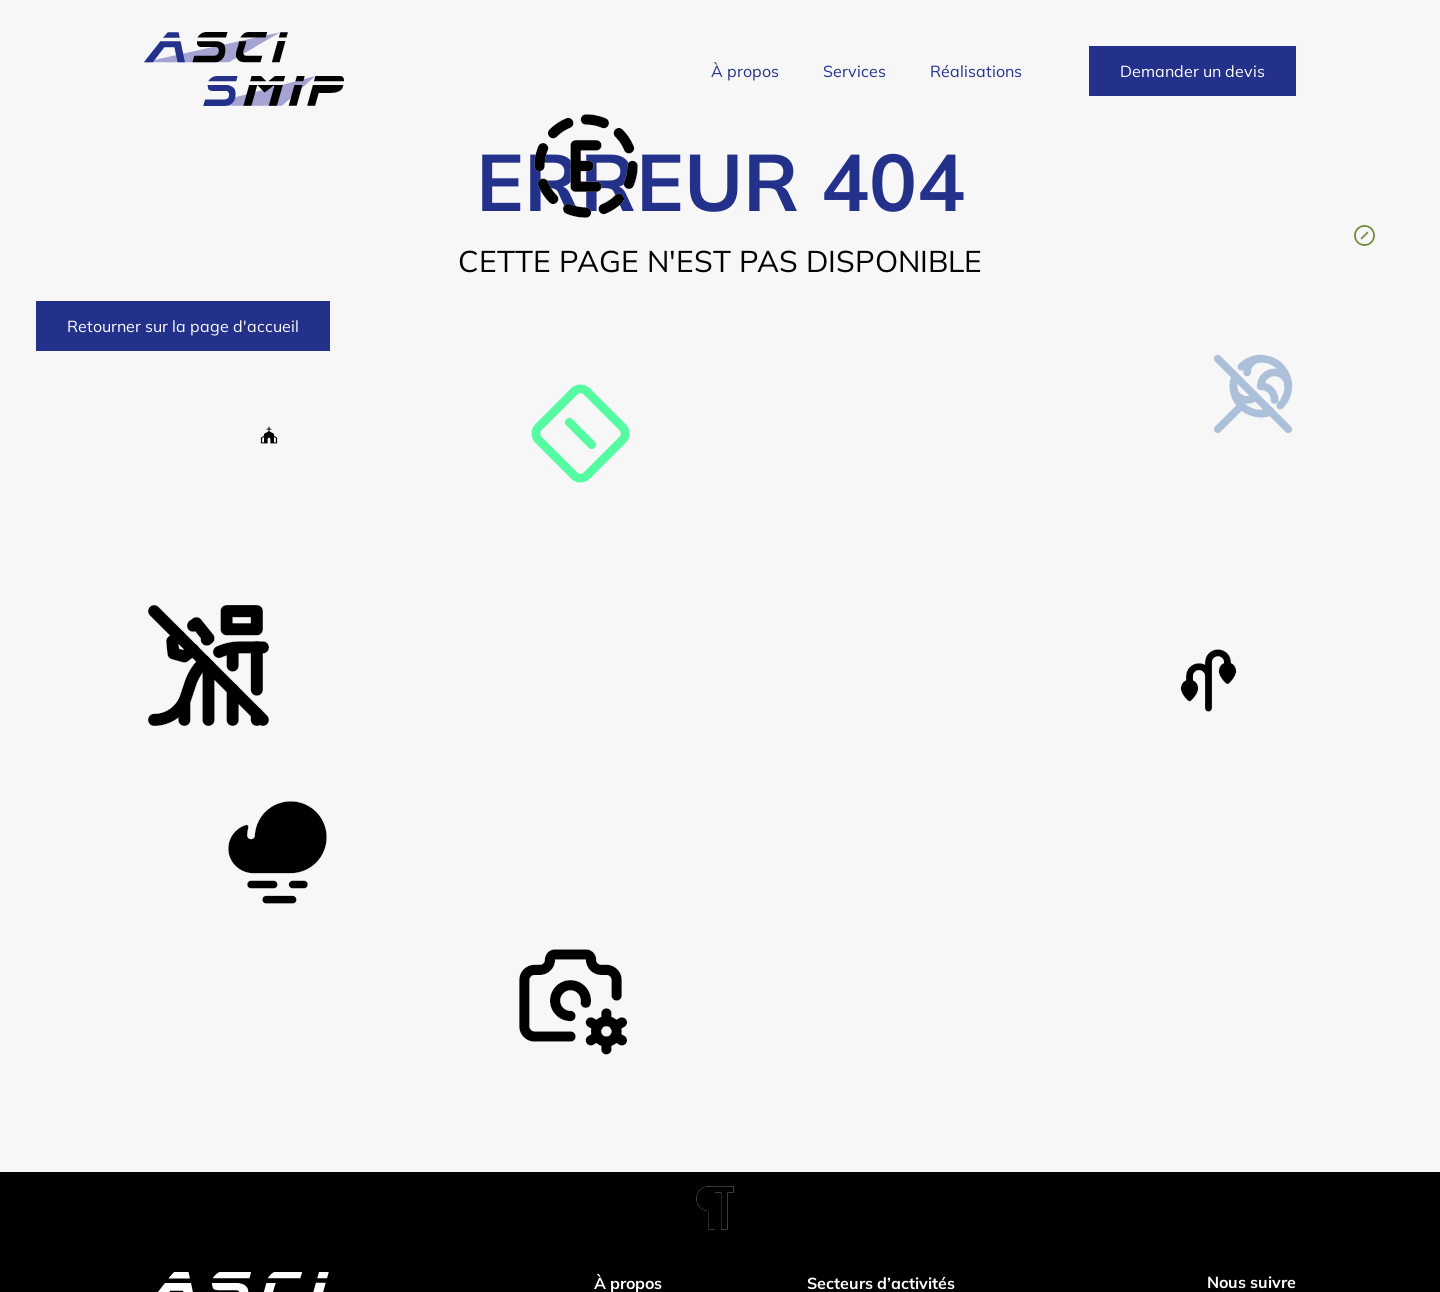 This screenshot has width=1440, height=1292. What do you see at coordinates (570, 995) in the screenshot?
I see `adjust camera settings` at bounding box center [570, 995].